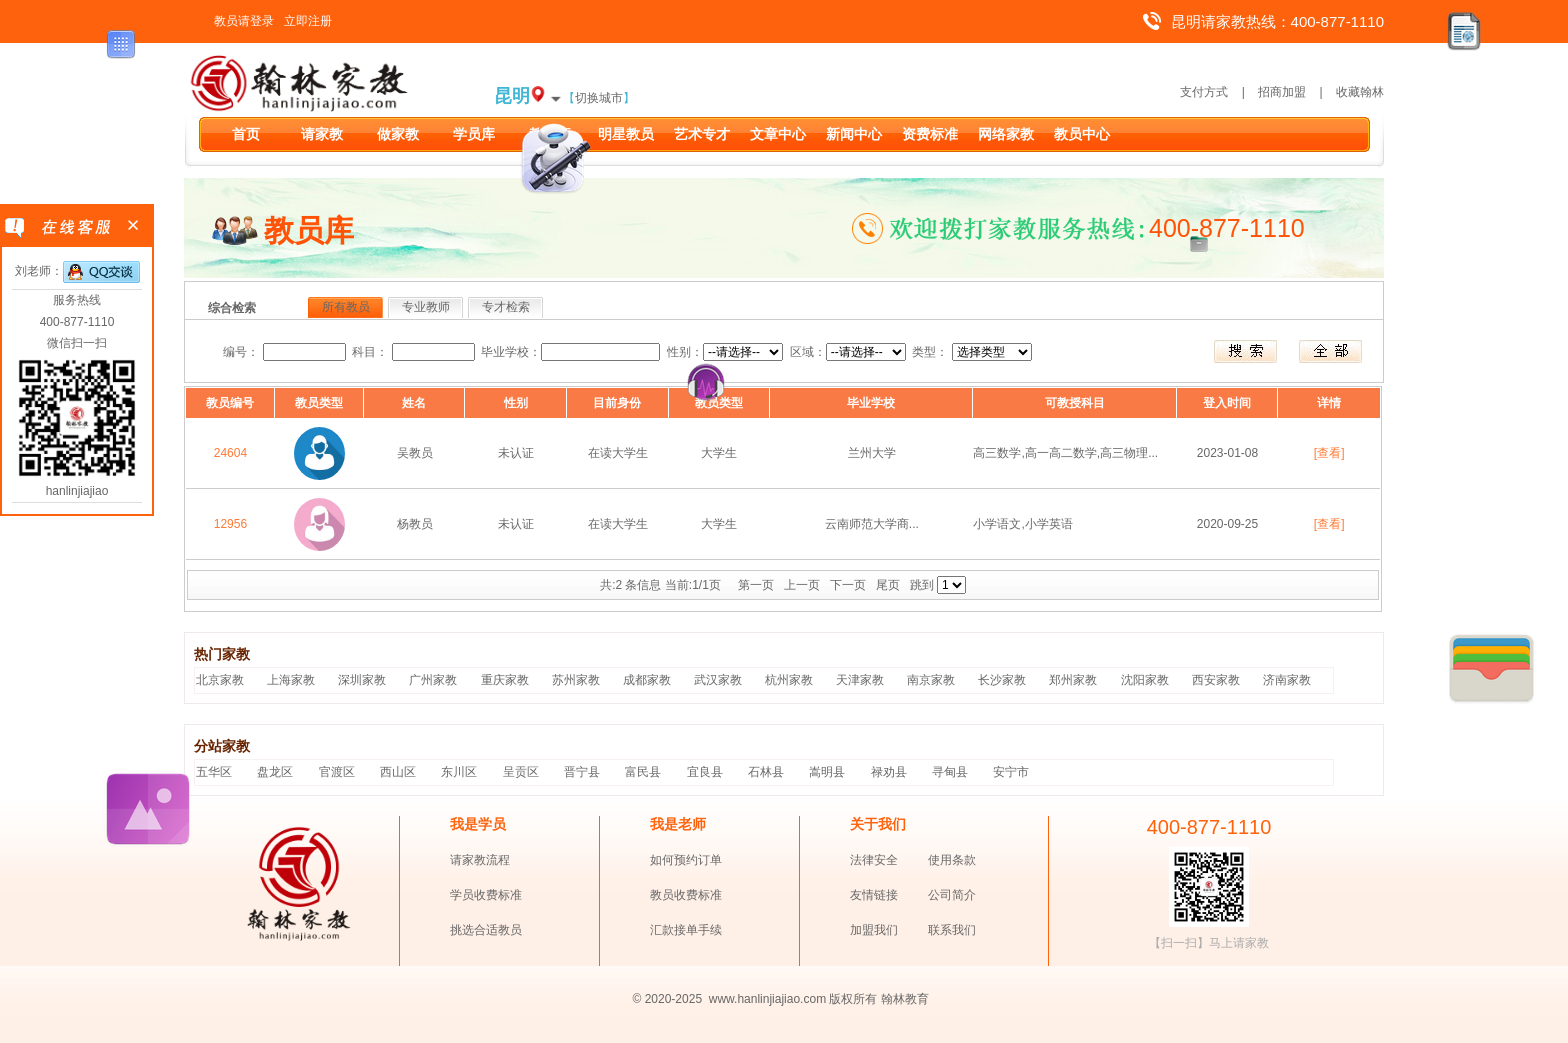 The image size is (1568, 1043). I want to click on audio headset device connected, so click(706, 382).